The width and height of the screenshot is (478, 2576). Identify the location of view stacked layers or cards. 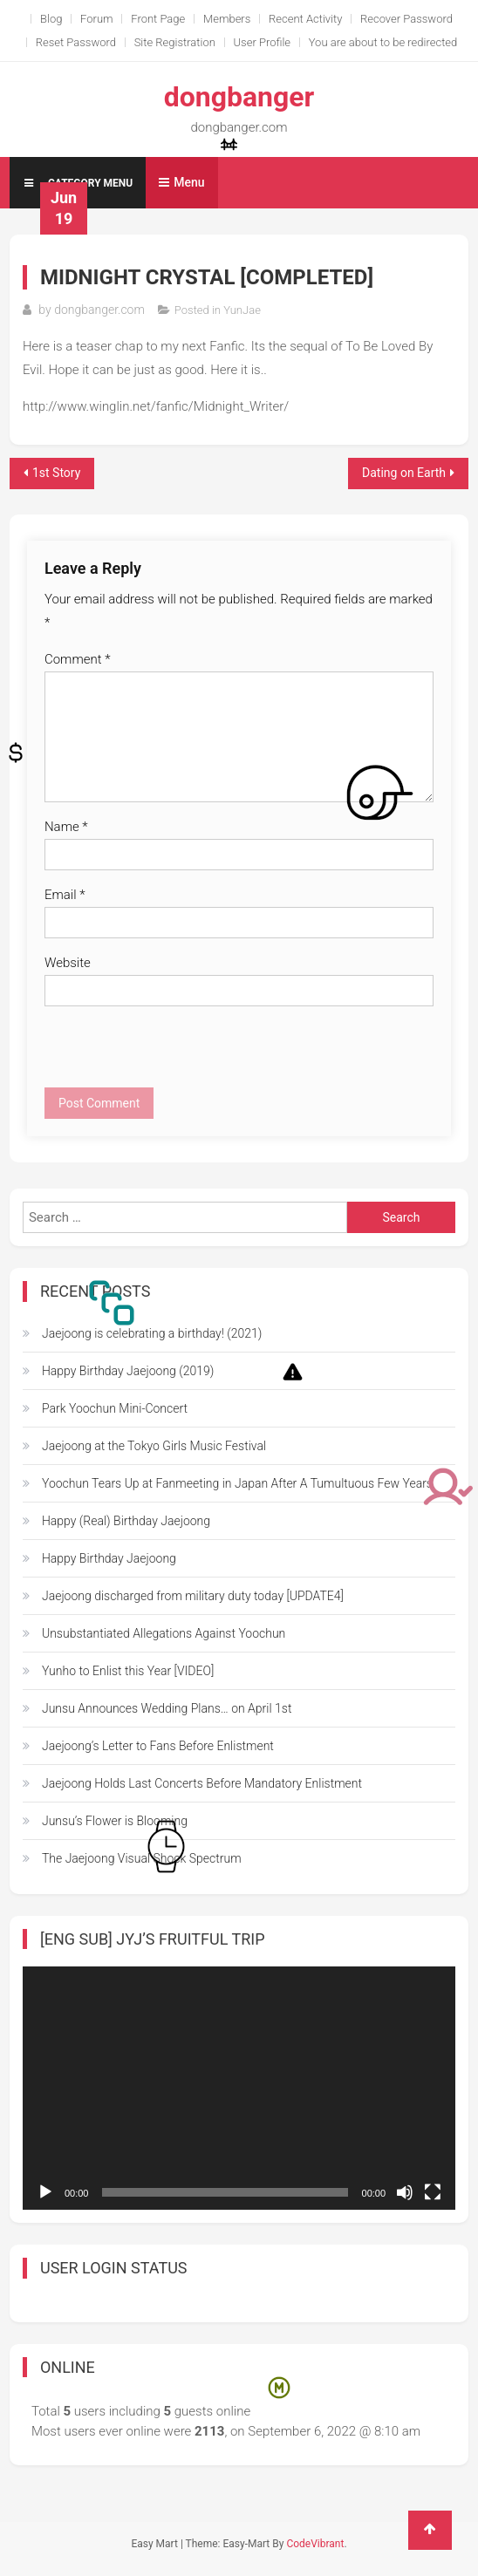
(112, 1303).